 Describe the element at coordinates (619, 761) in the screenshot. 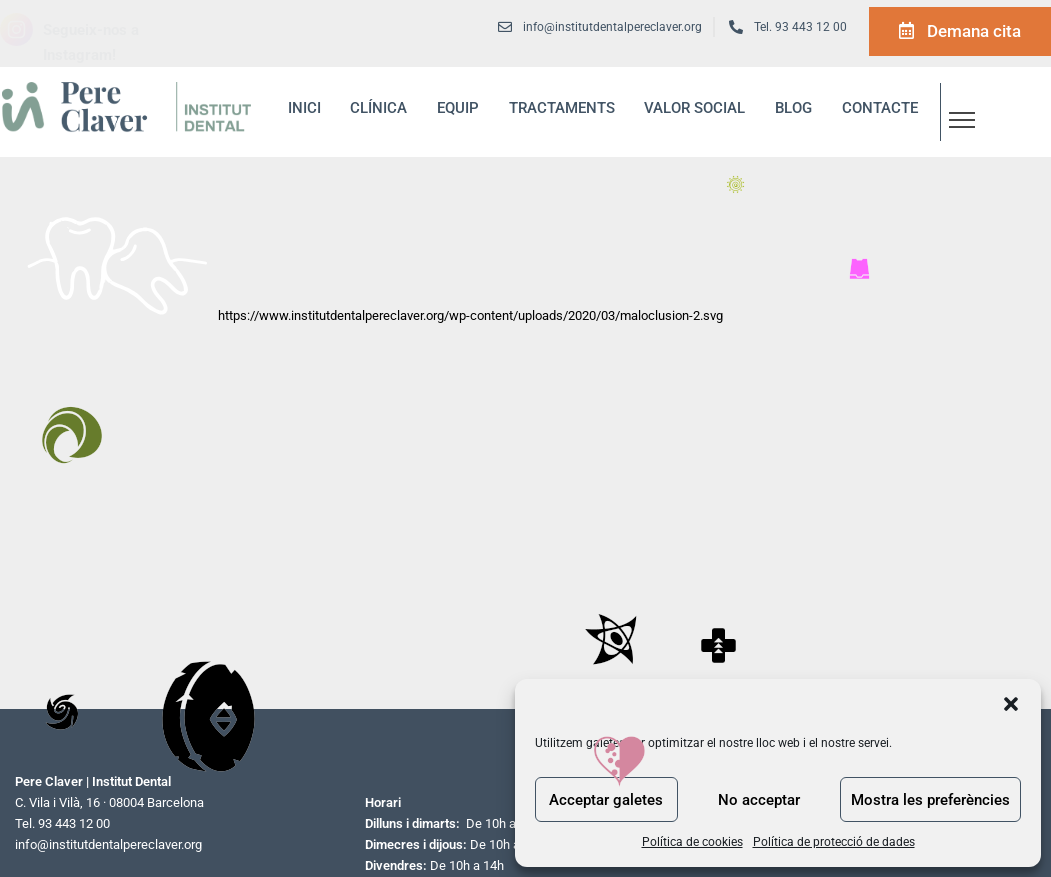

I see `indicates partial health or damage in a game` at that location.